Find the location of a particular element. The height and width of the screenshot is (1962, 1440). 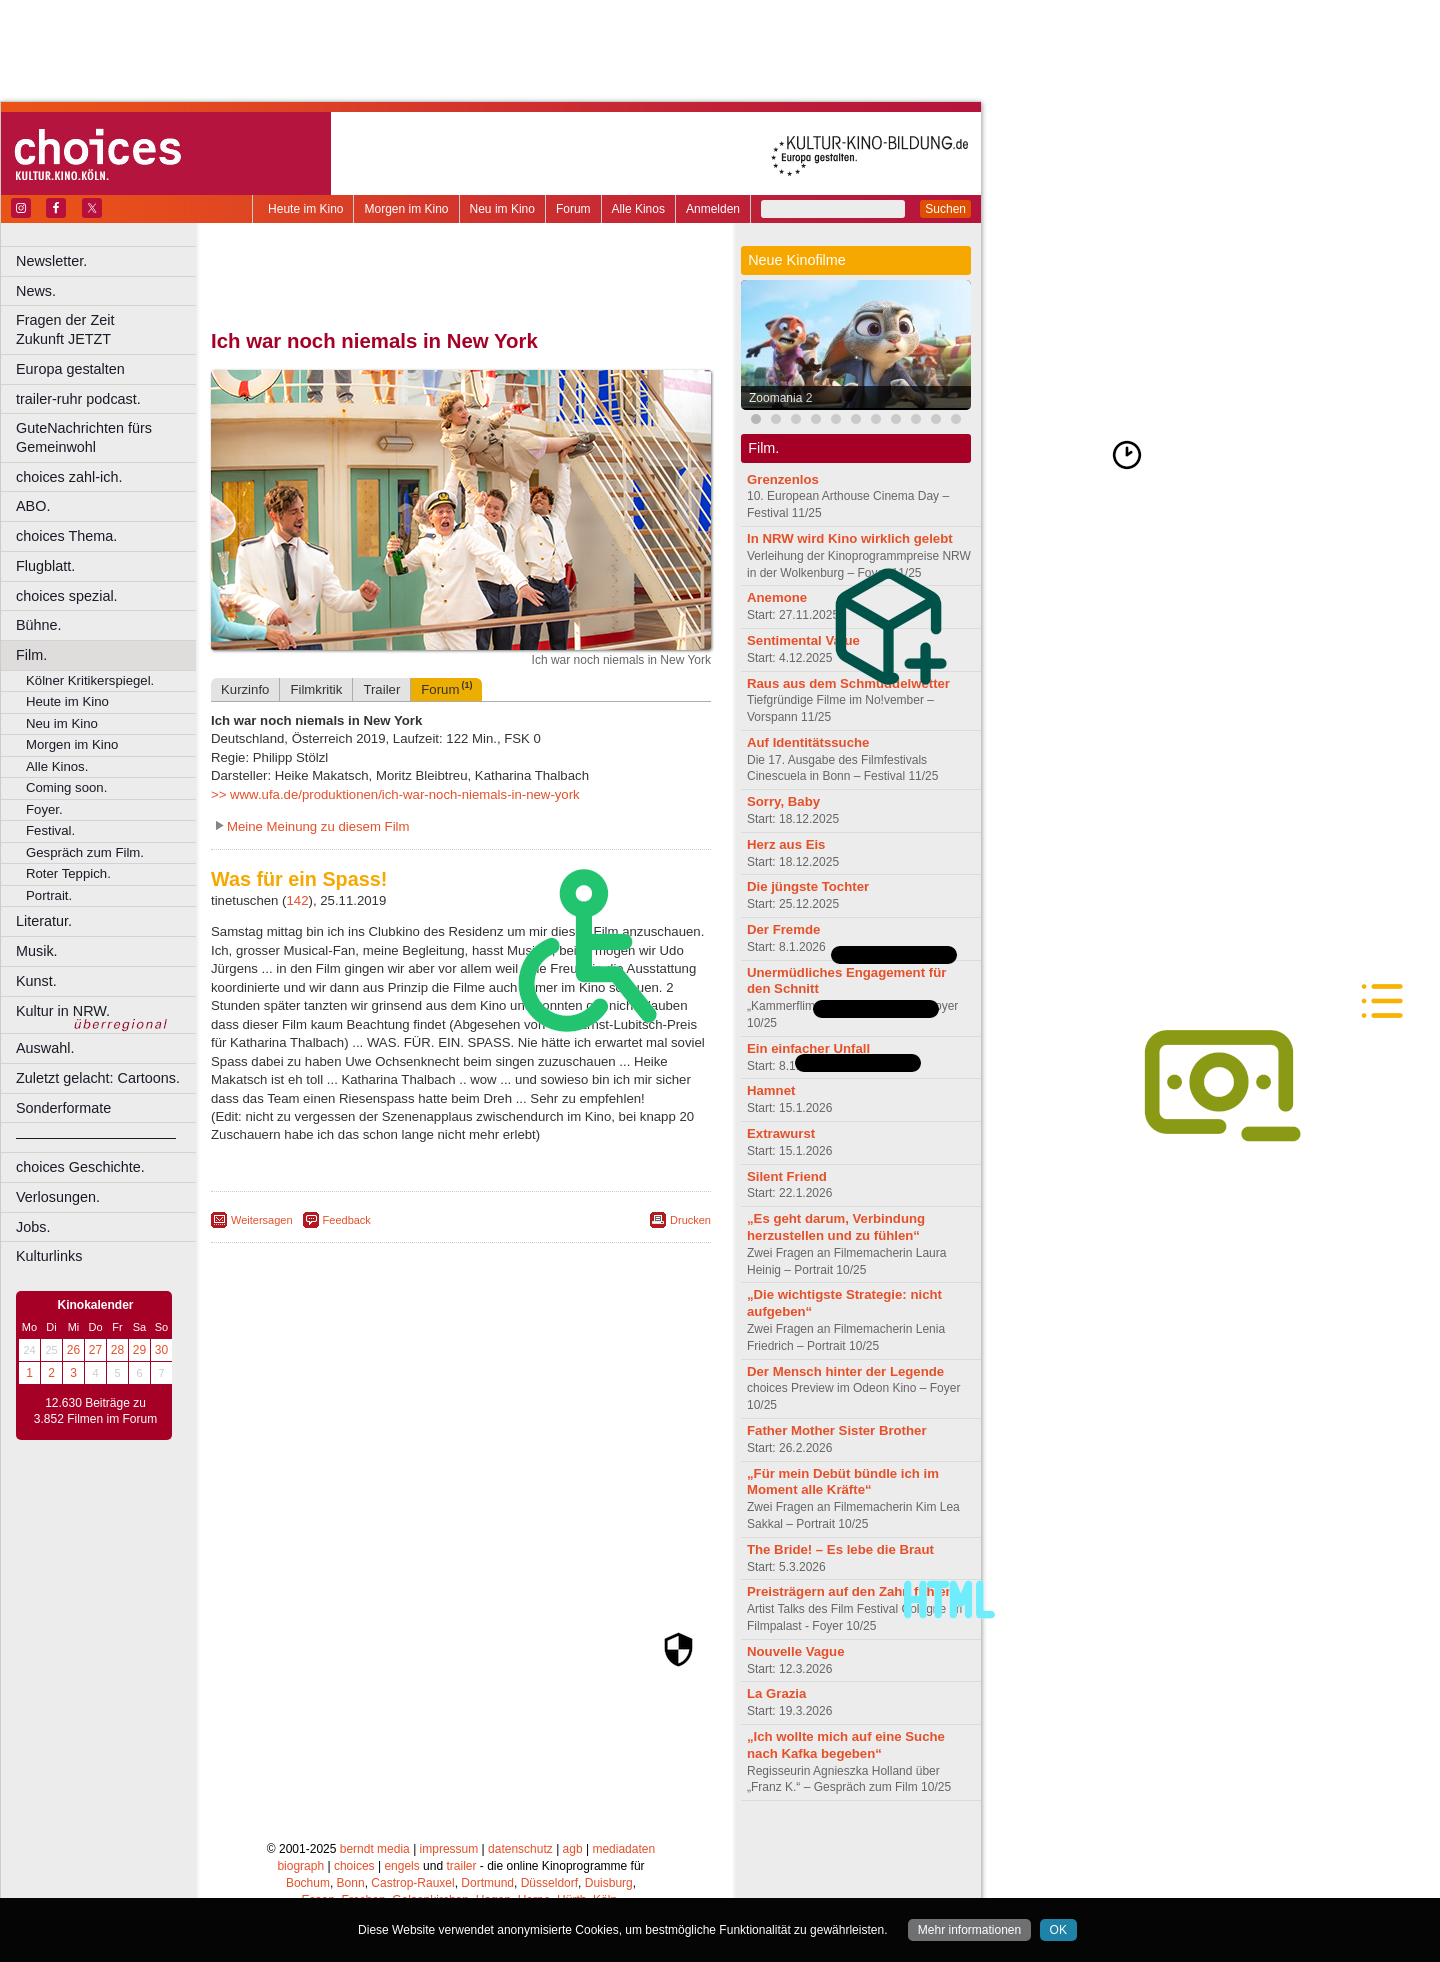

add a new 3D object or model is located at coordinates (888, 626).